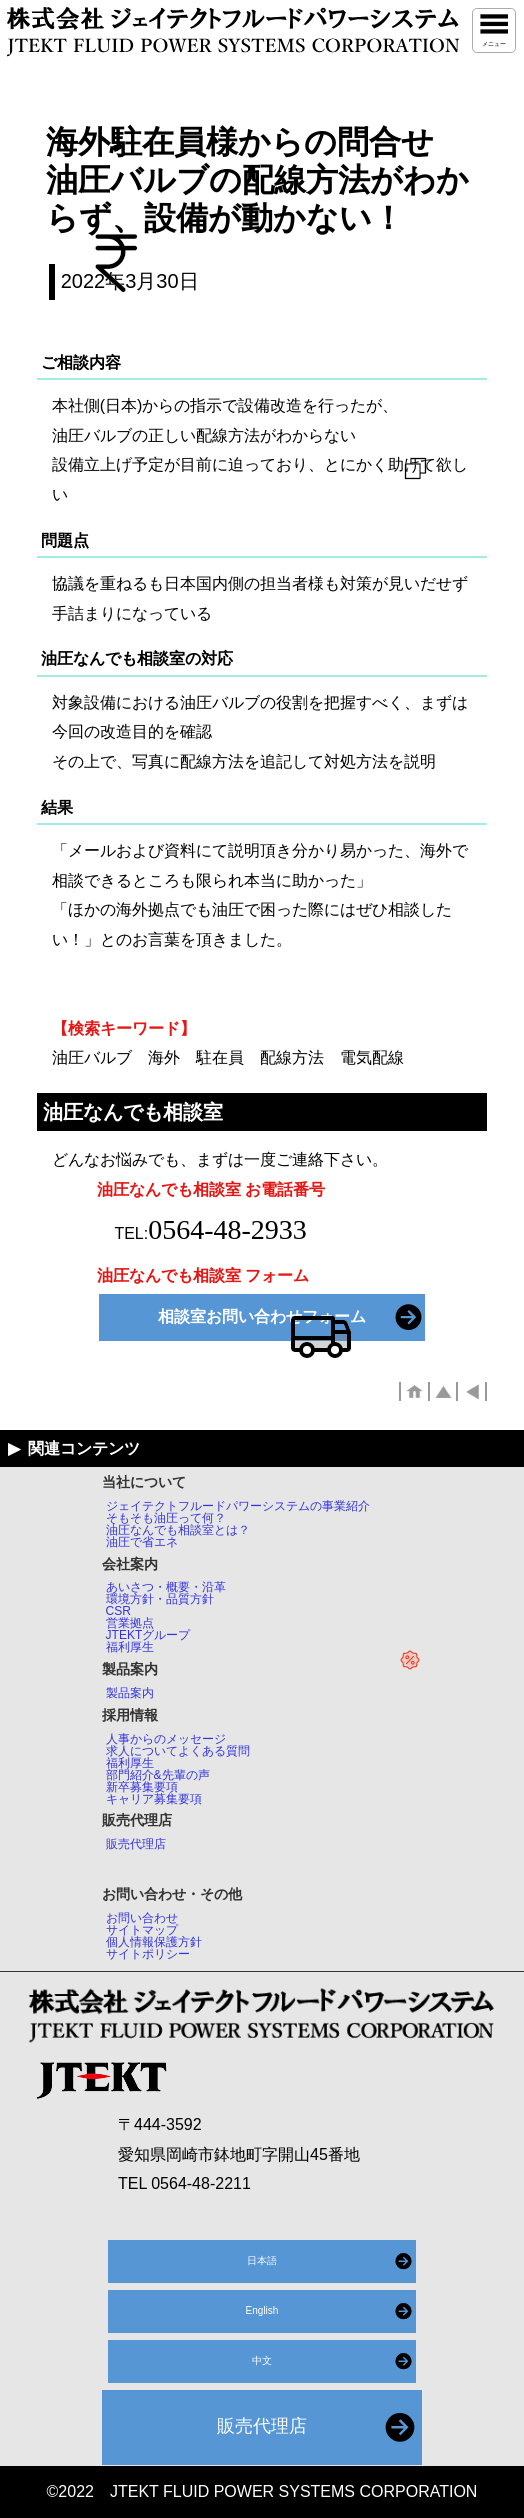 The width and height of the screenshot is (524, 2518). I want to click on view prices in Indian rupees, so click(114, 262).